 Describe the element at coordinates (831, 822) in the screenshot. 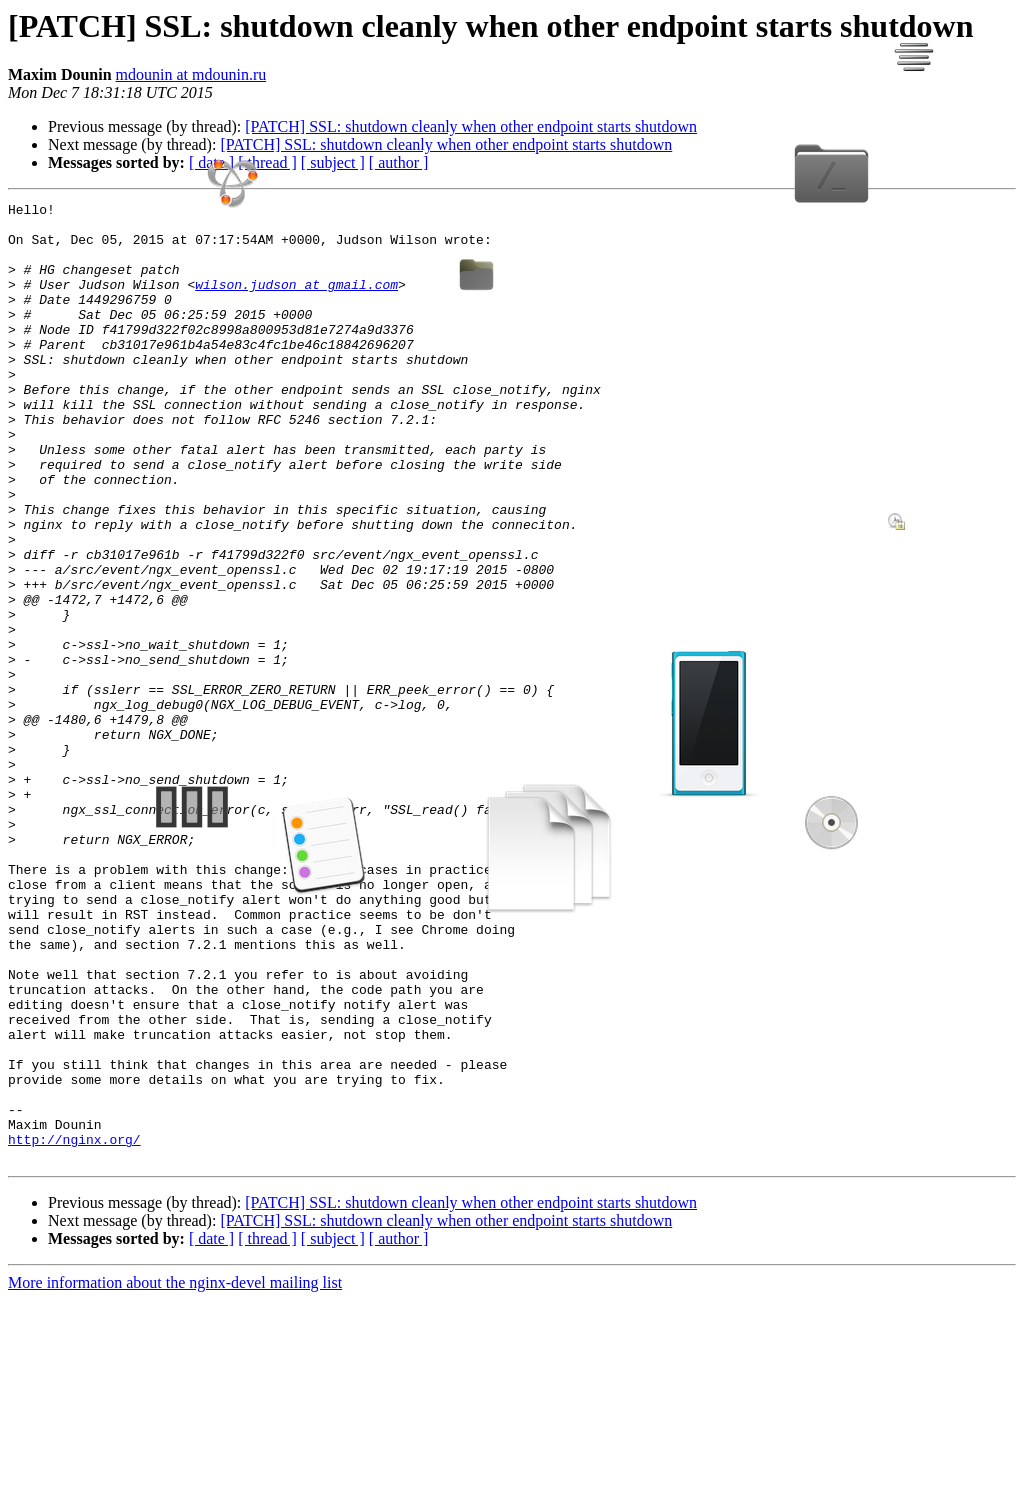

I see `indicates a DVD+R disc device` at that location.